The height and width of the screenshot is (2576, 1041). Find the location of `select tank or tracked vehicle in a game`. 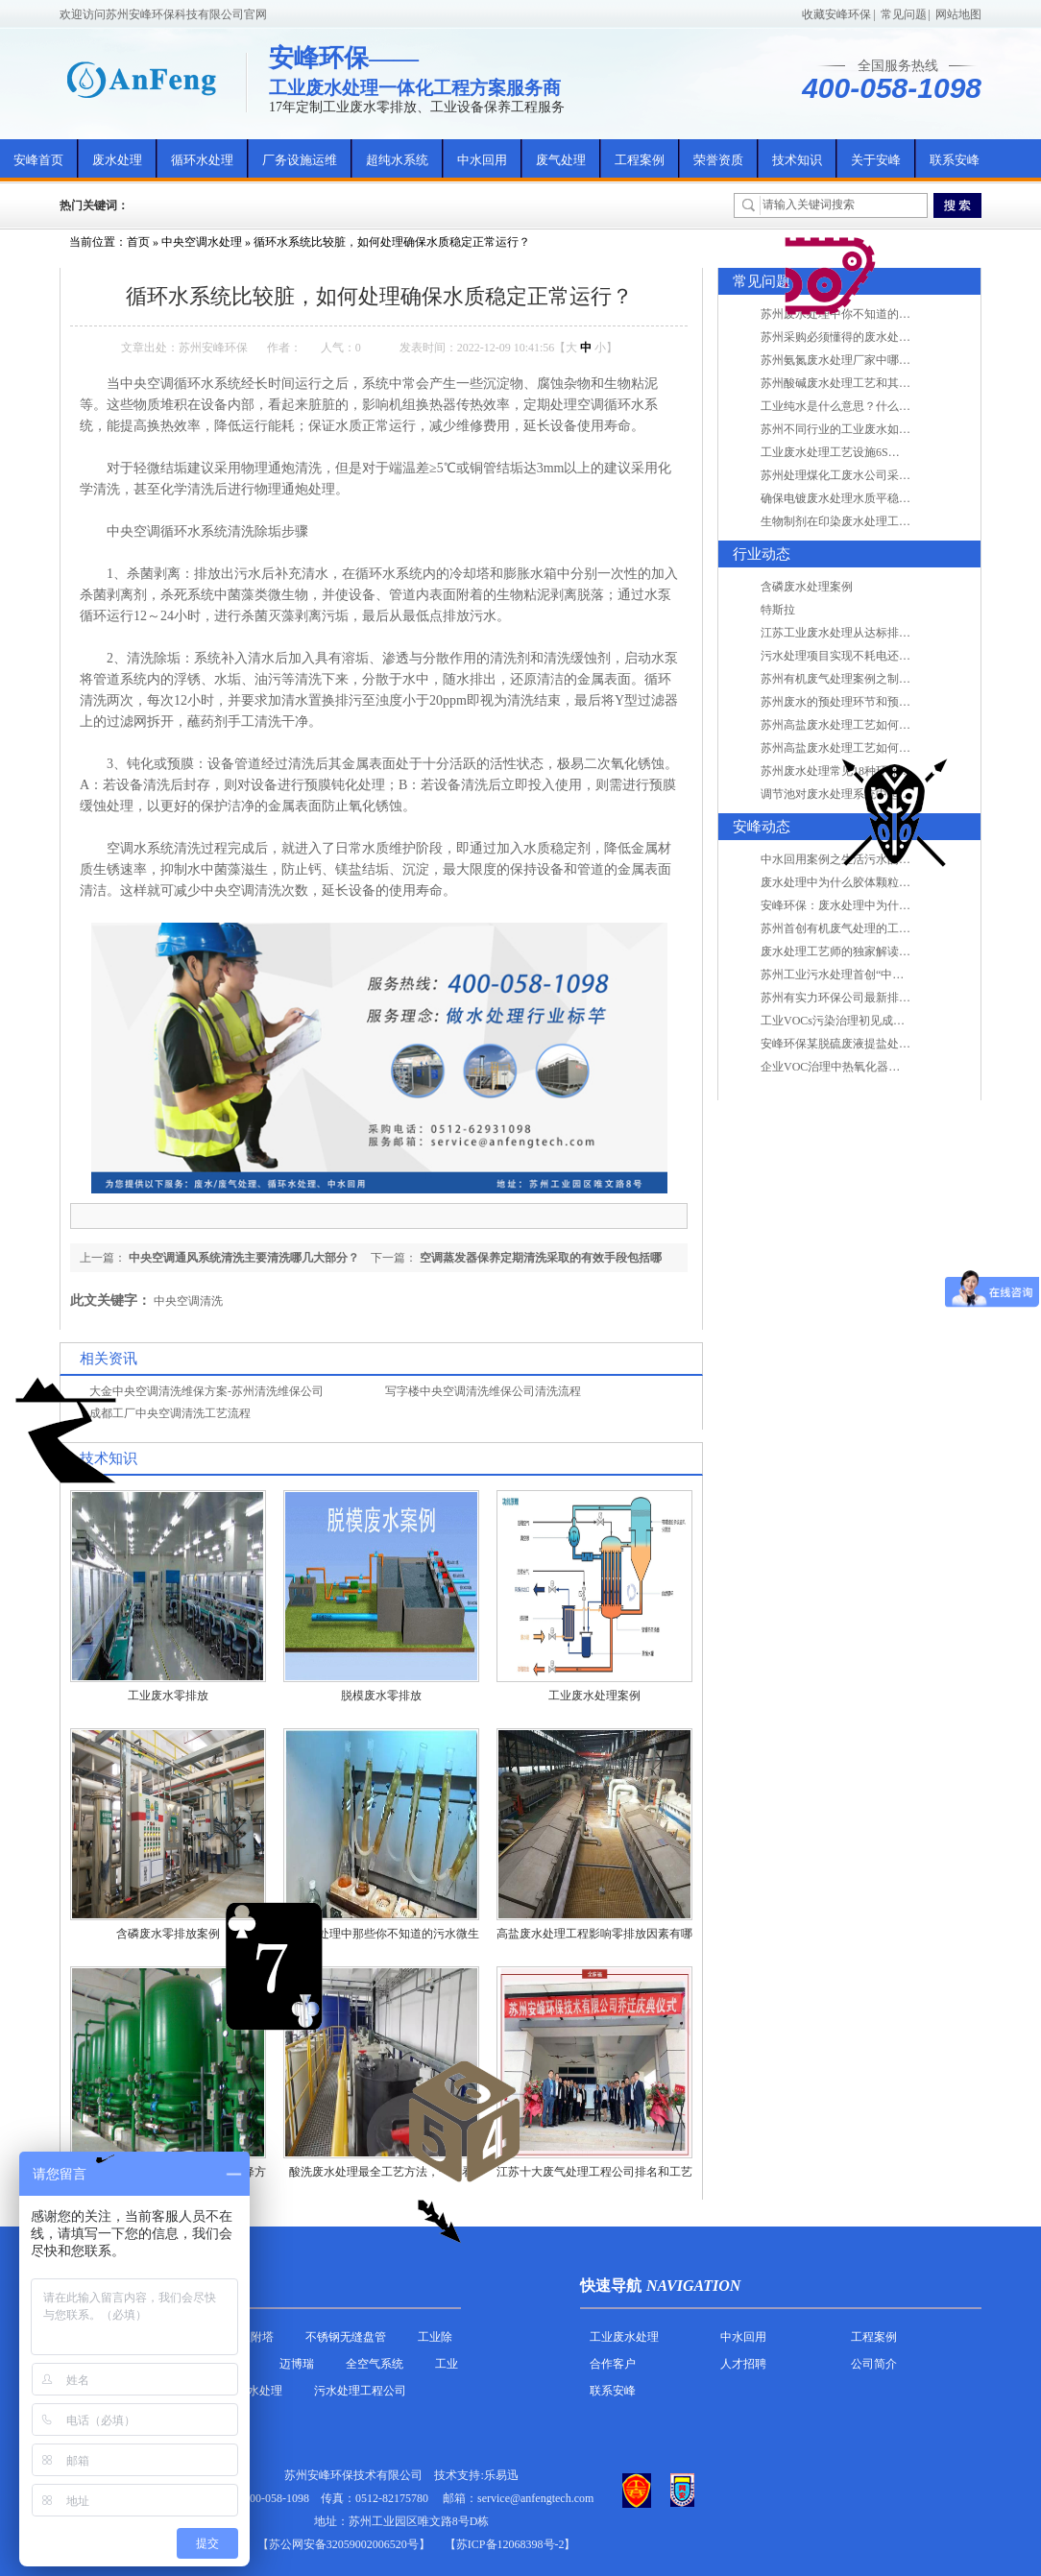

select tank or tracked vehicle in a game is located at coordinates (830, 276).